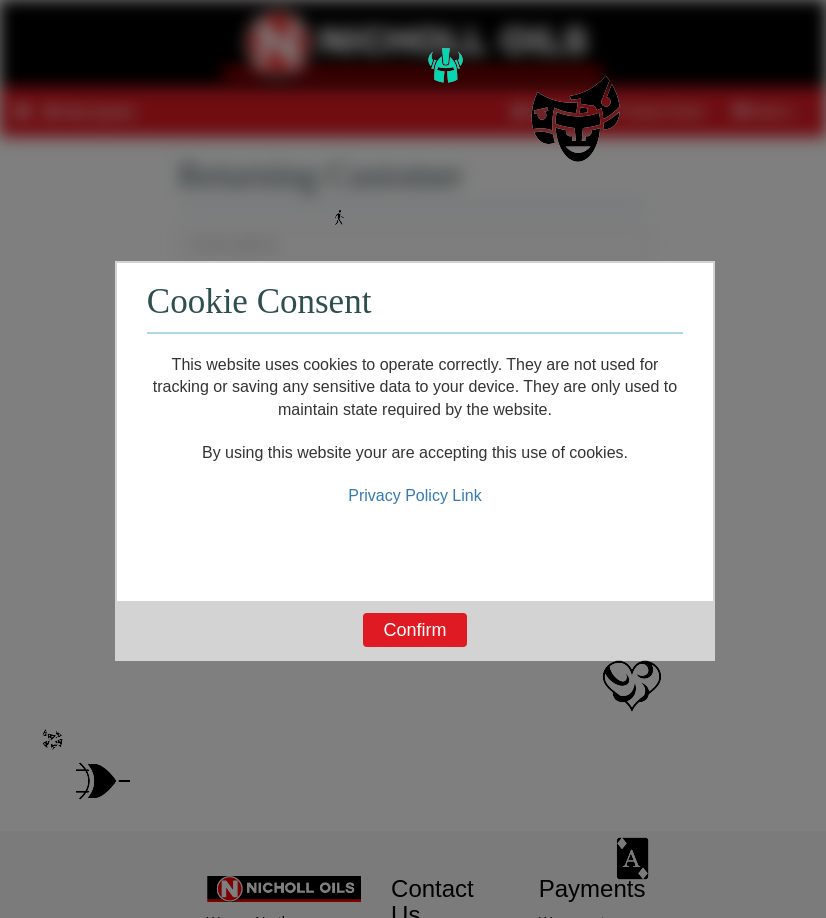 This screenshot has width=826, height=918. What do you see at coordinates (632, 685) in the screenshot?
I see `indicates an eldritch or lovecraftian game element` at bounding box center [632, 685].